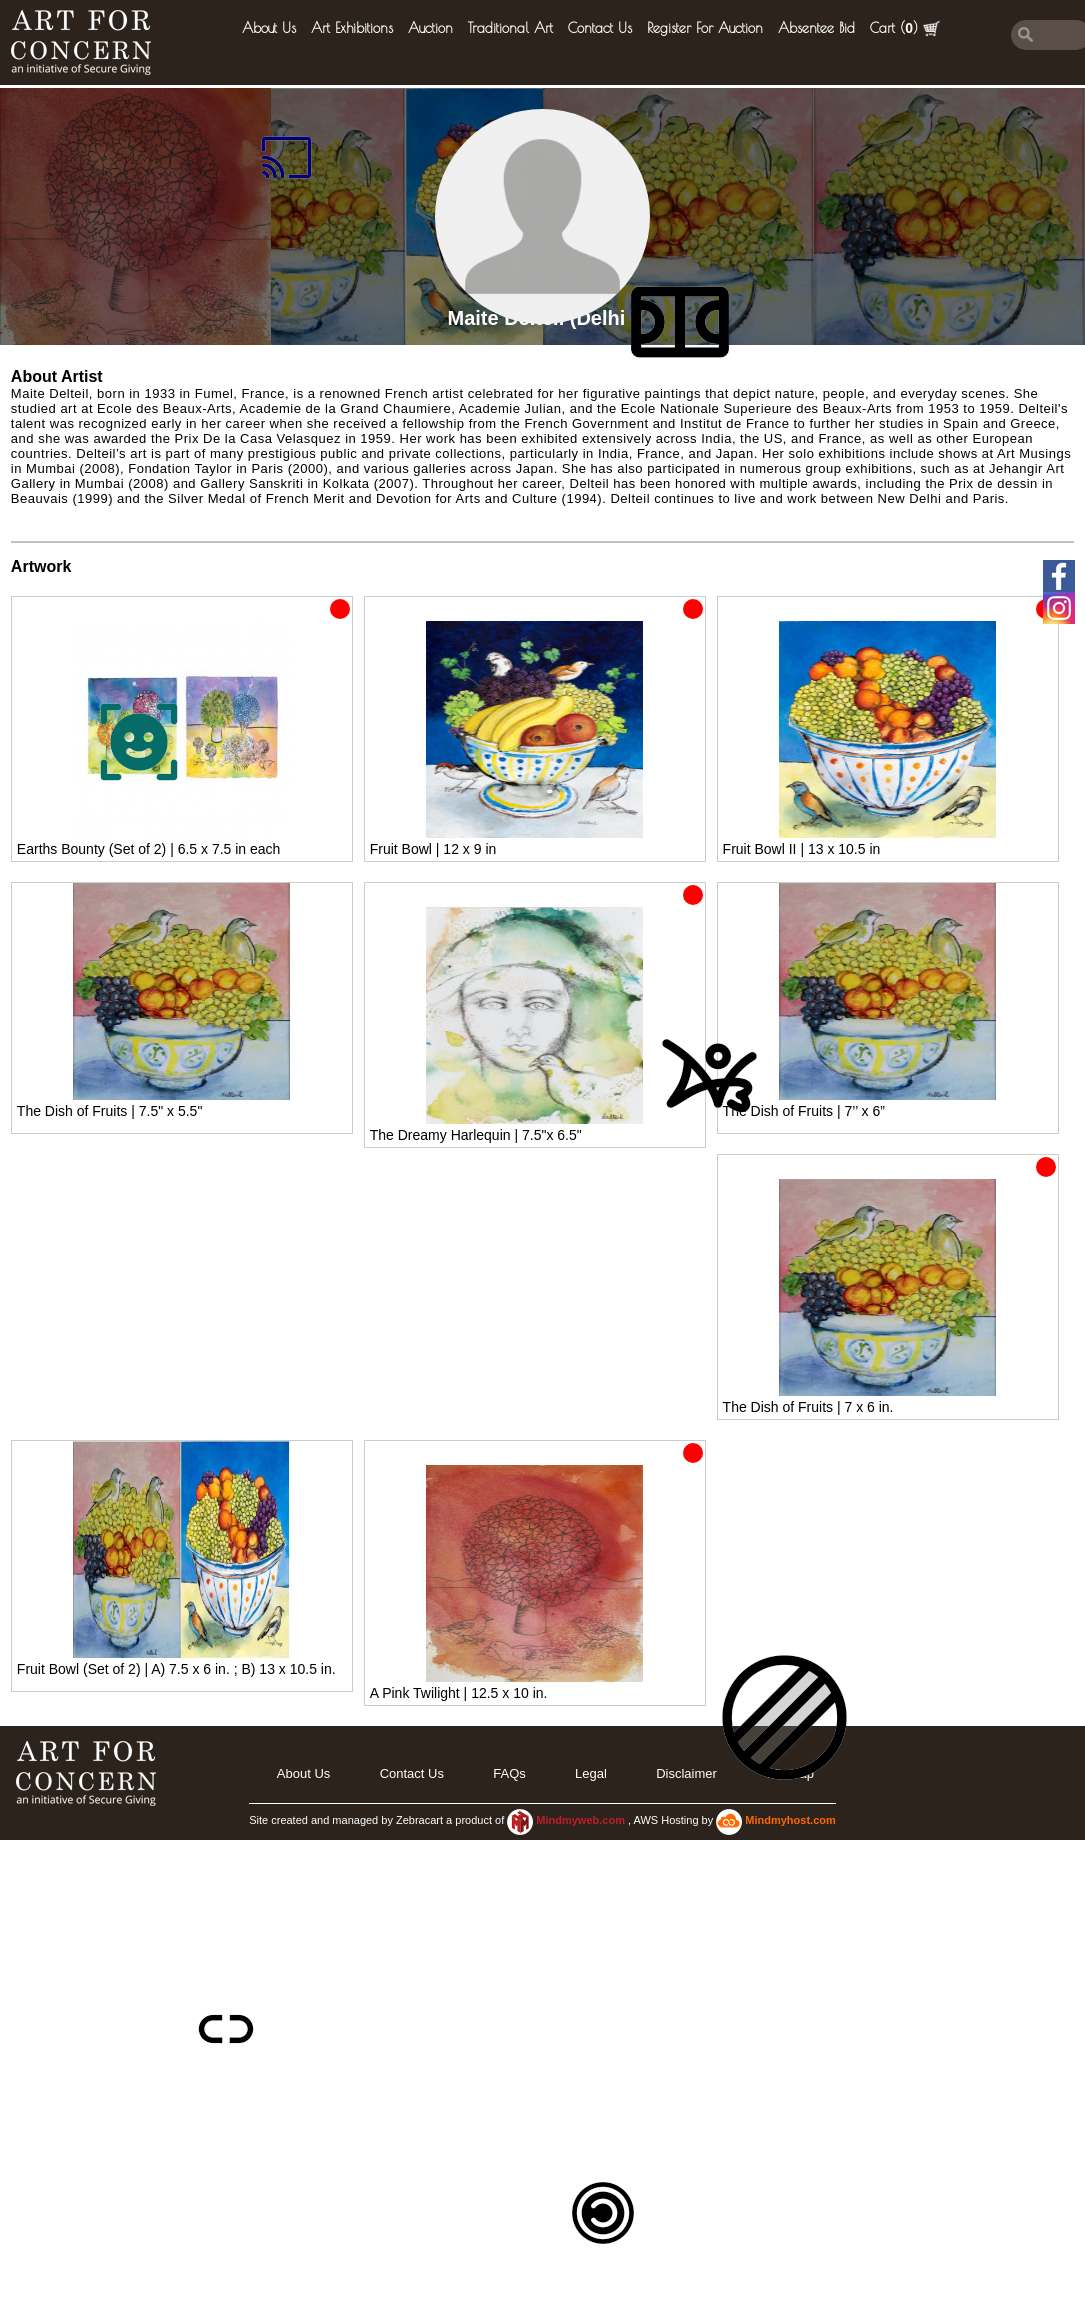  Describe the element at coordinates (603, 2213) in the screenshot. I see `indicates copyleft licensing status` at that location.